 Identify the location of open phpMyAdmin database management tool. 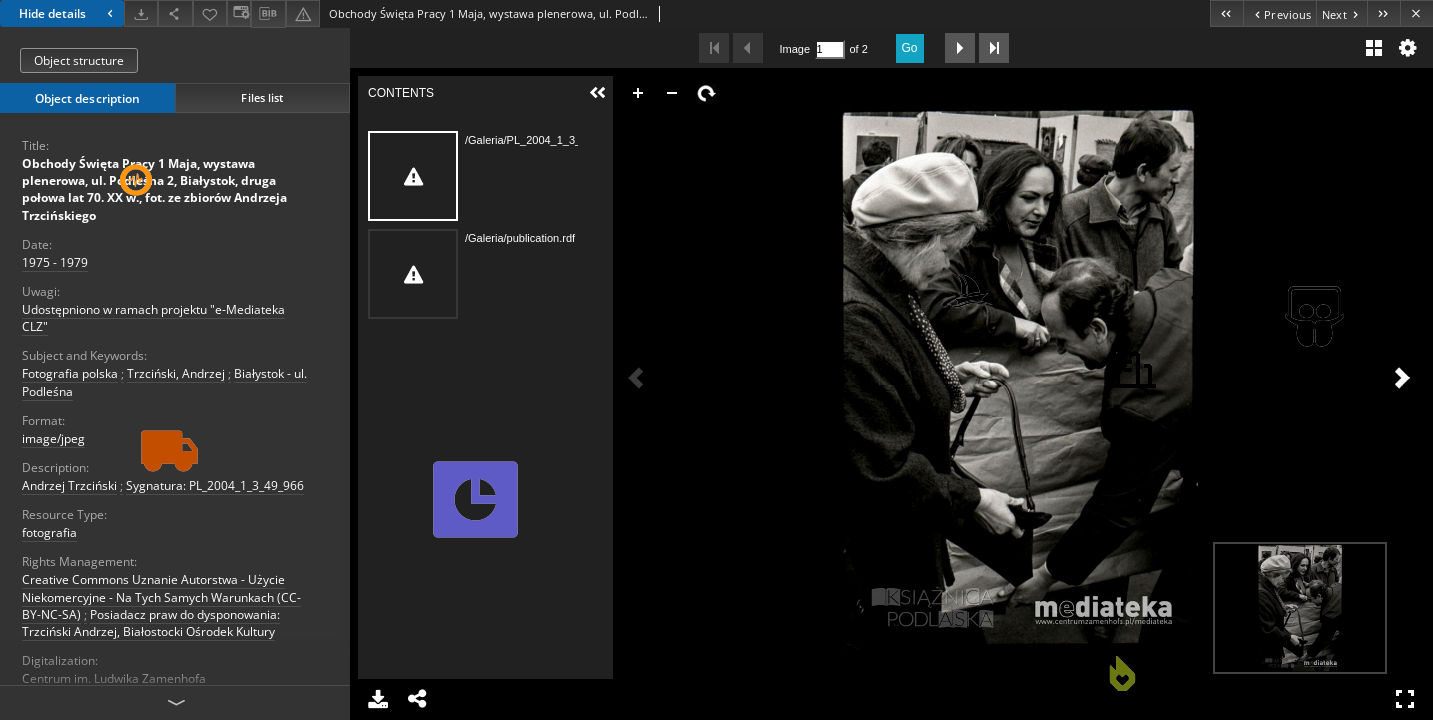
(970, 291).